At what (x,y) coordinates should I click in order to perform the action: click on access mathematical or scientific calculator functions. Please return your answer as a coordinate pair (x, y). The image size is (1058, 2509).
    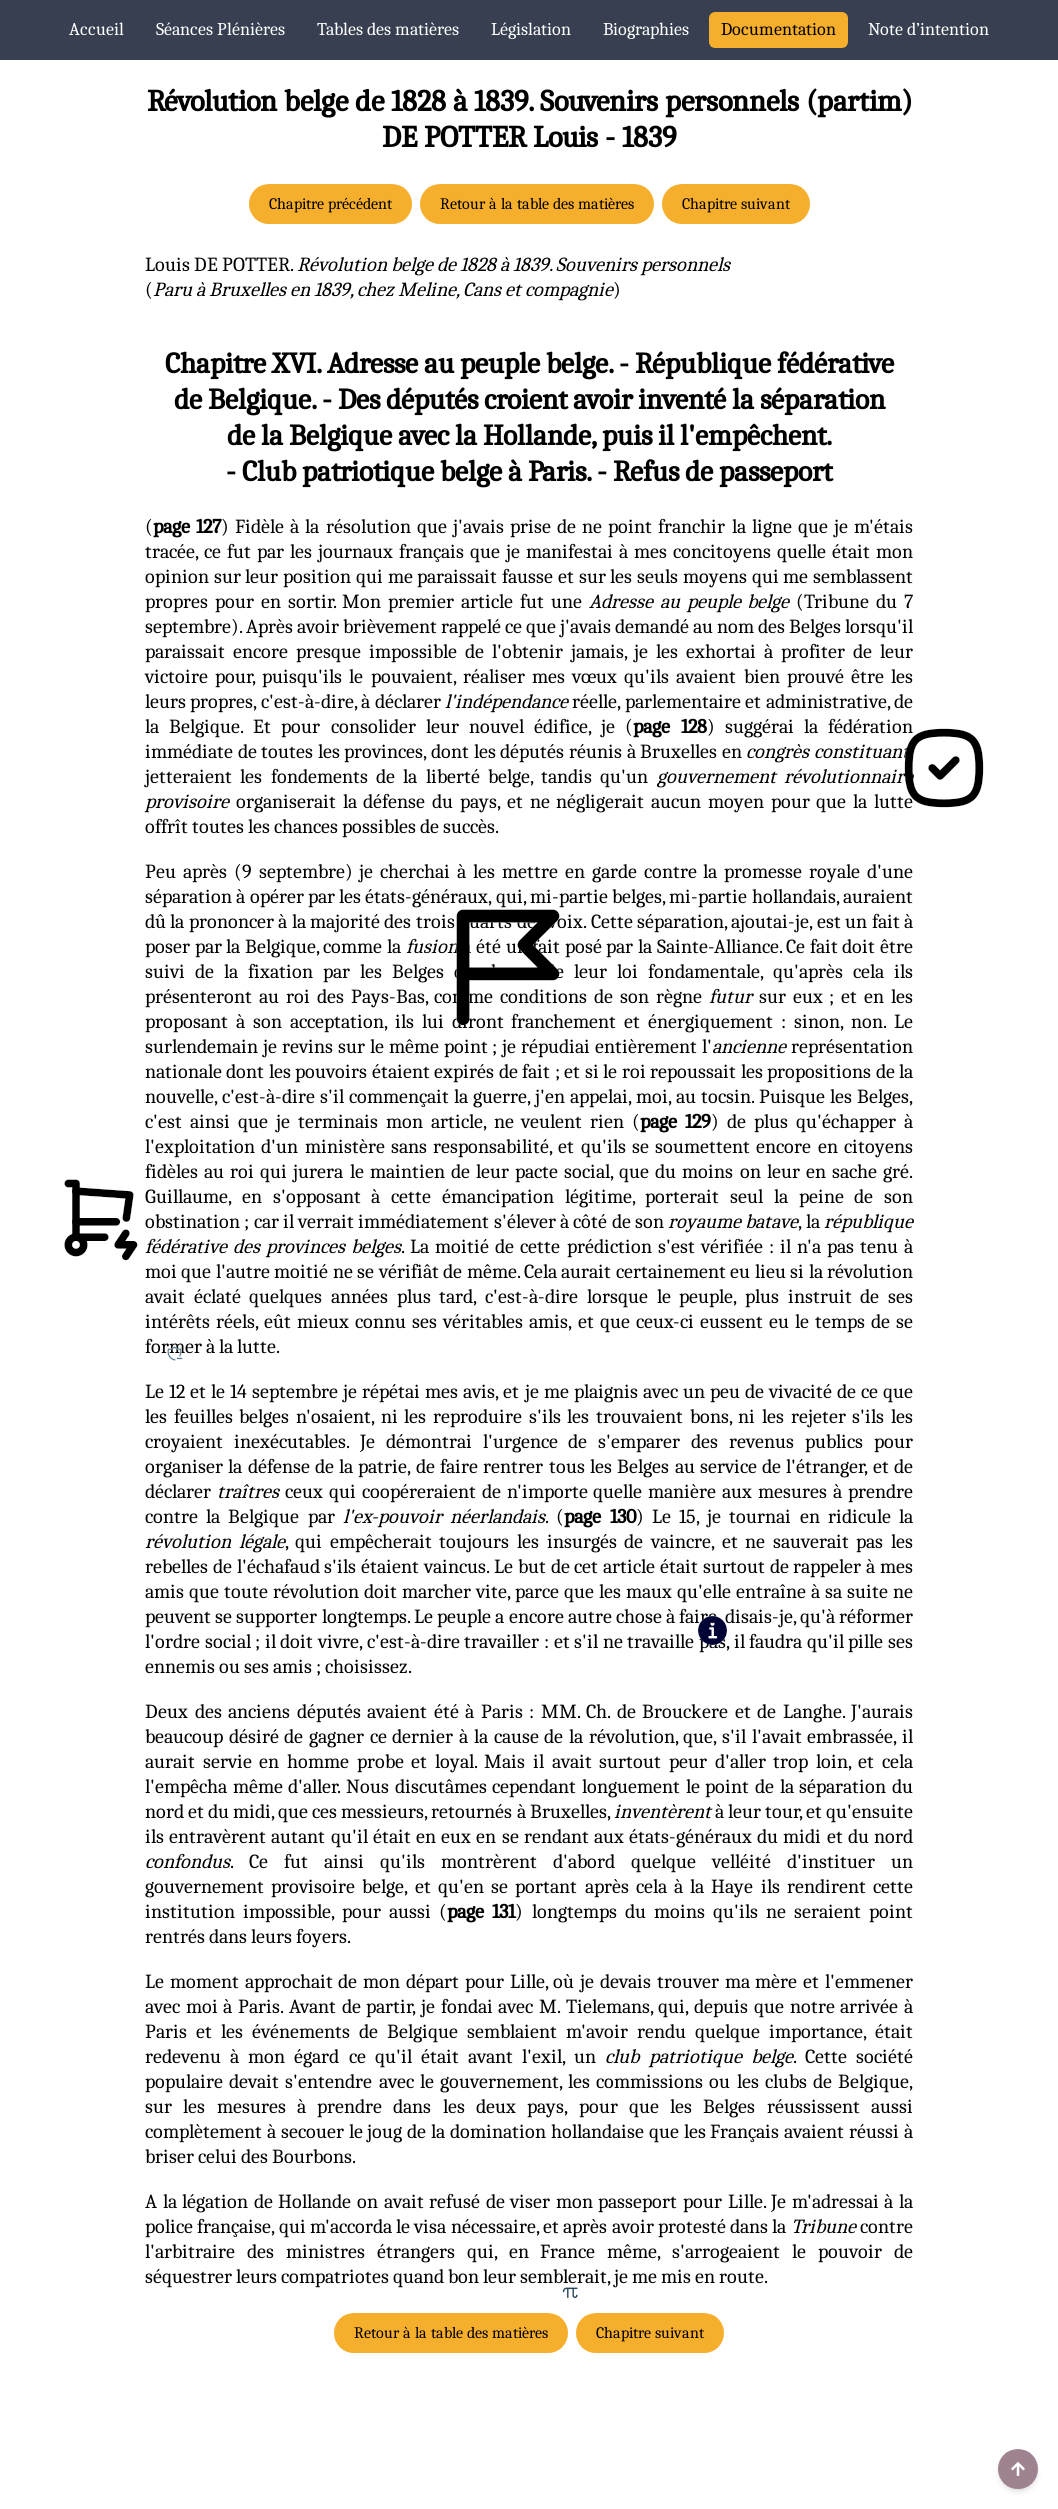
    Looking at the image, I should click on (570, 2292).